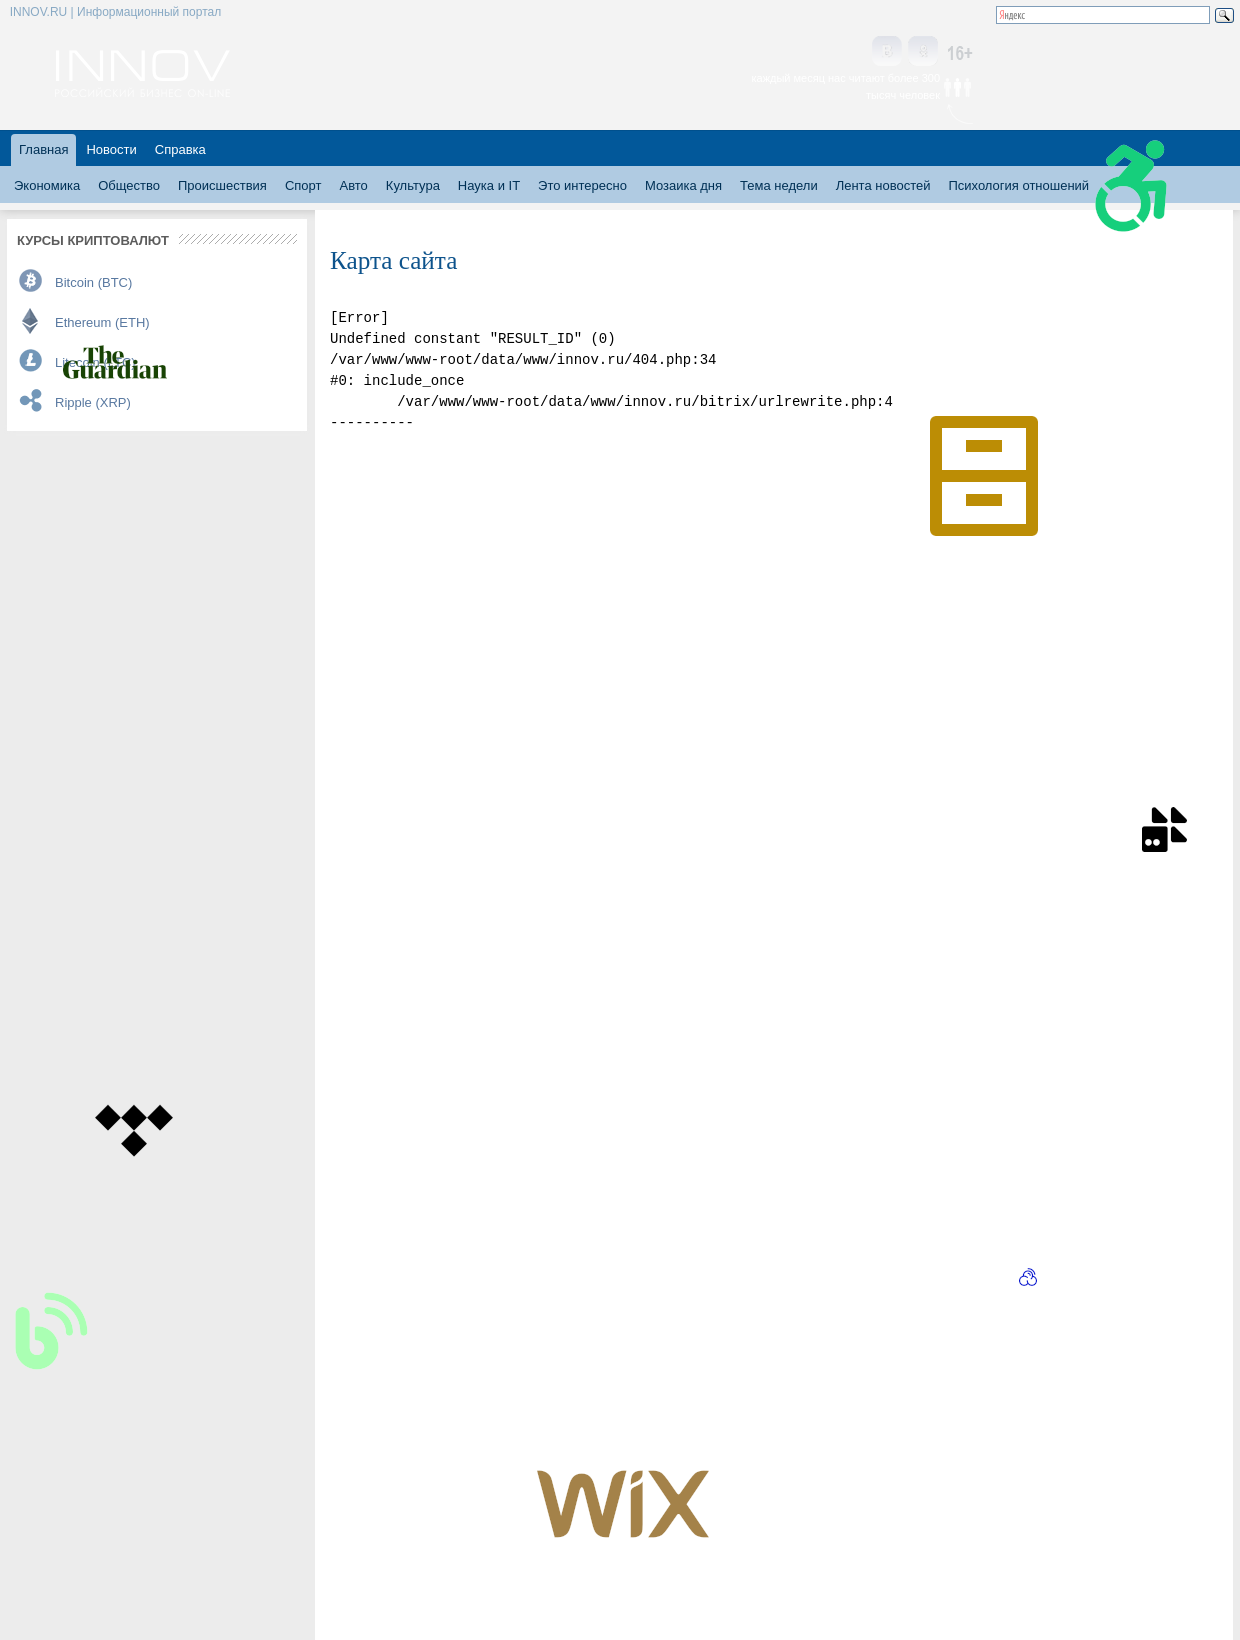 This screenshot has width=1240, height=1640. Describe the element at coordinates (134, 1130) in the screenshot. I see `open tidal music streaming app` at that location.